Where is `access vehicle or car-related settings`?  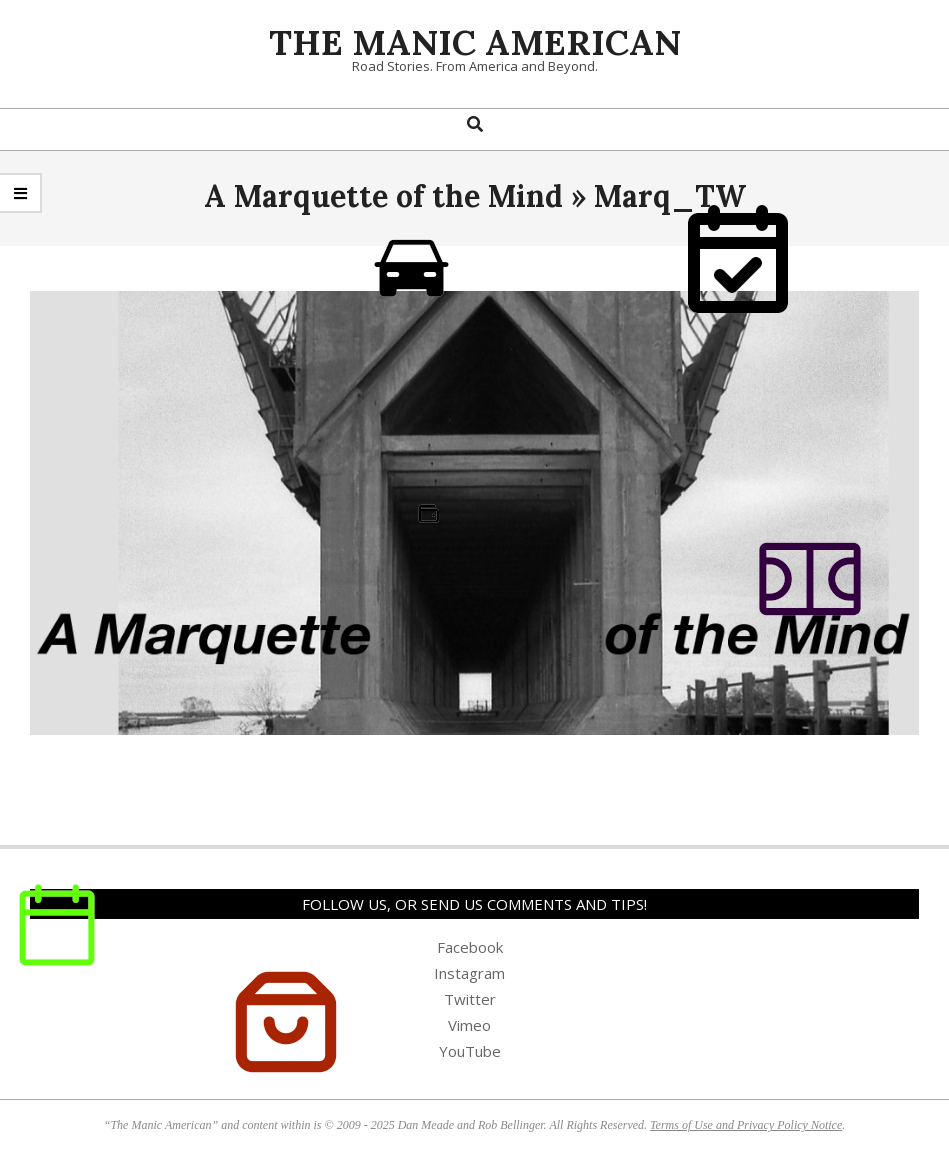
access vehicle or car-related settings is located at coordinates (411, 269).